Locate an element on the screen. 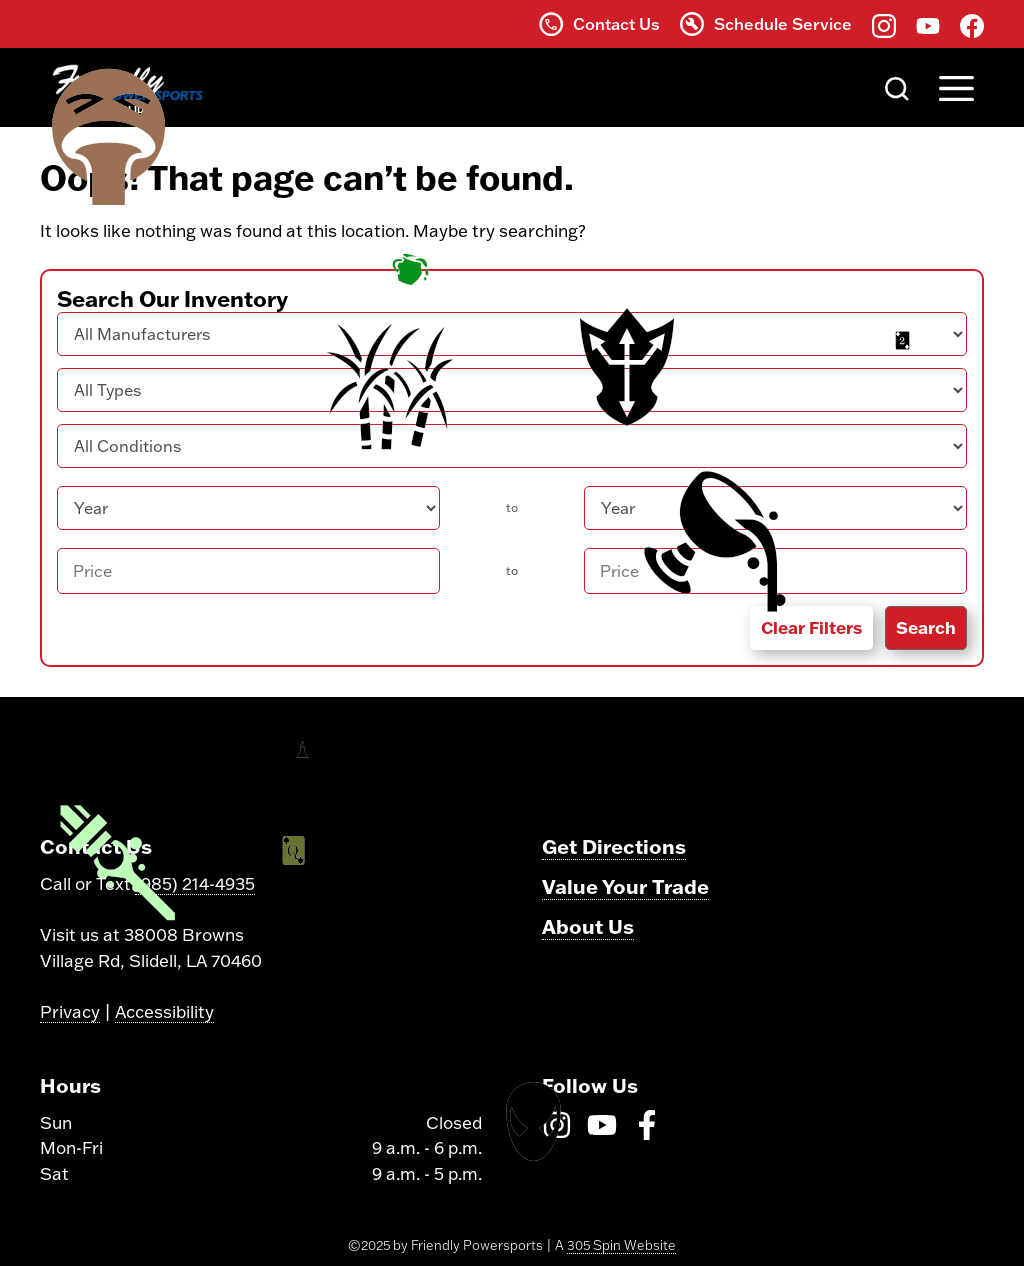 The width and height of the screenshot is (1024, 1266). queen of spades playing card is located at coordinates (293, 850).